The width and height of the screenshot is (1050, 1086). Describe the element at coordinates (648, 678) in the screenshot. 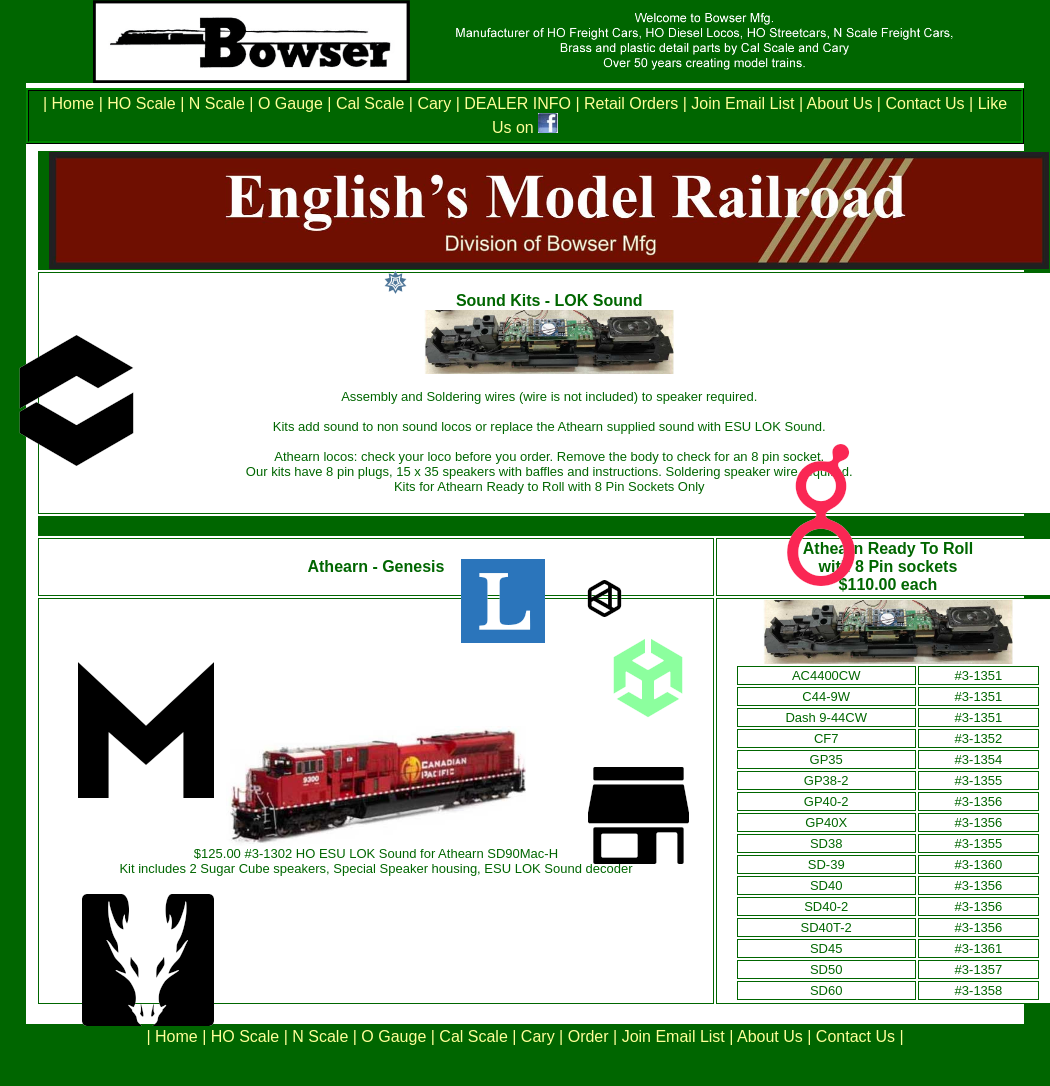

I see `Unity game engine logo` at that location.